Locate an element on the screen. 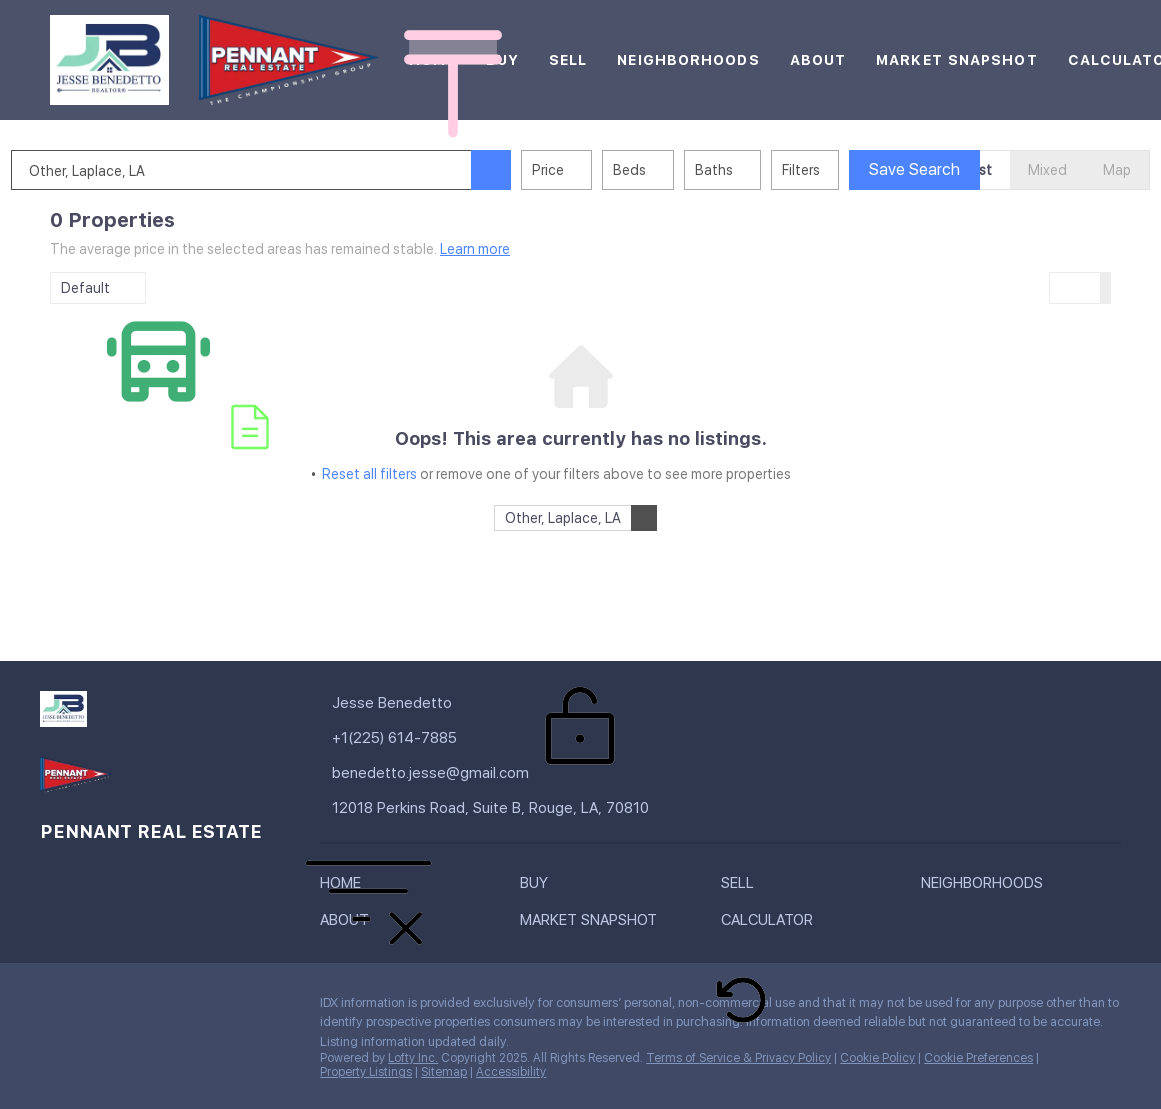  view bus routes or schedules is located at coordinates (158, 361).